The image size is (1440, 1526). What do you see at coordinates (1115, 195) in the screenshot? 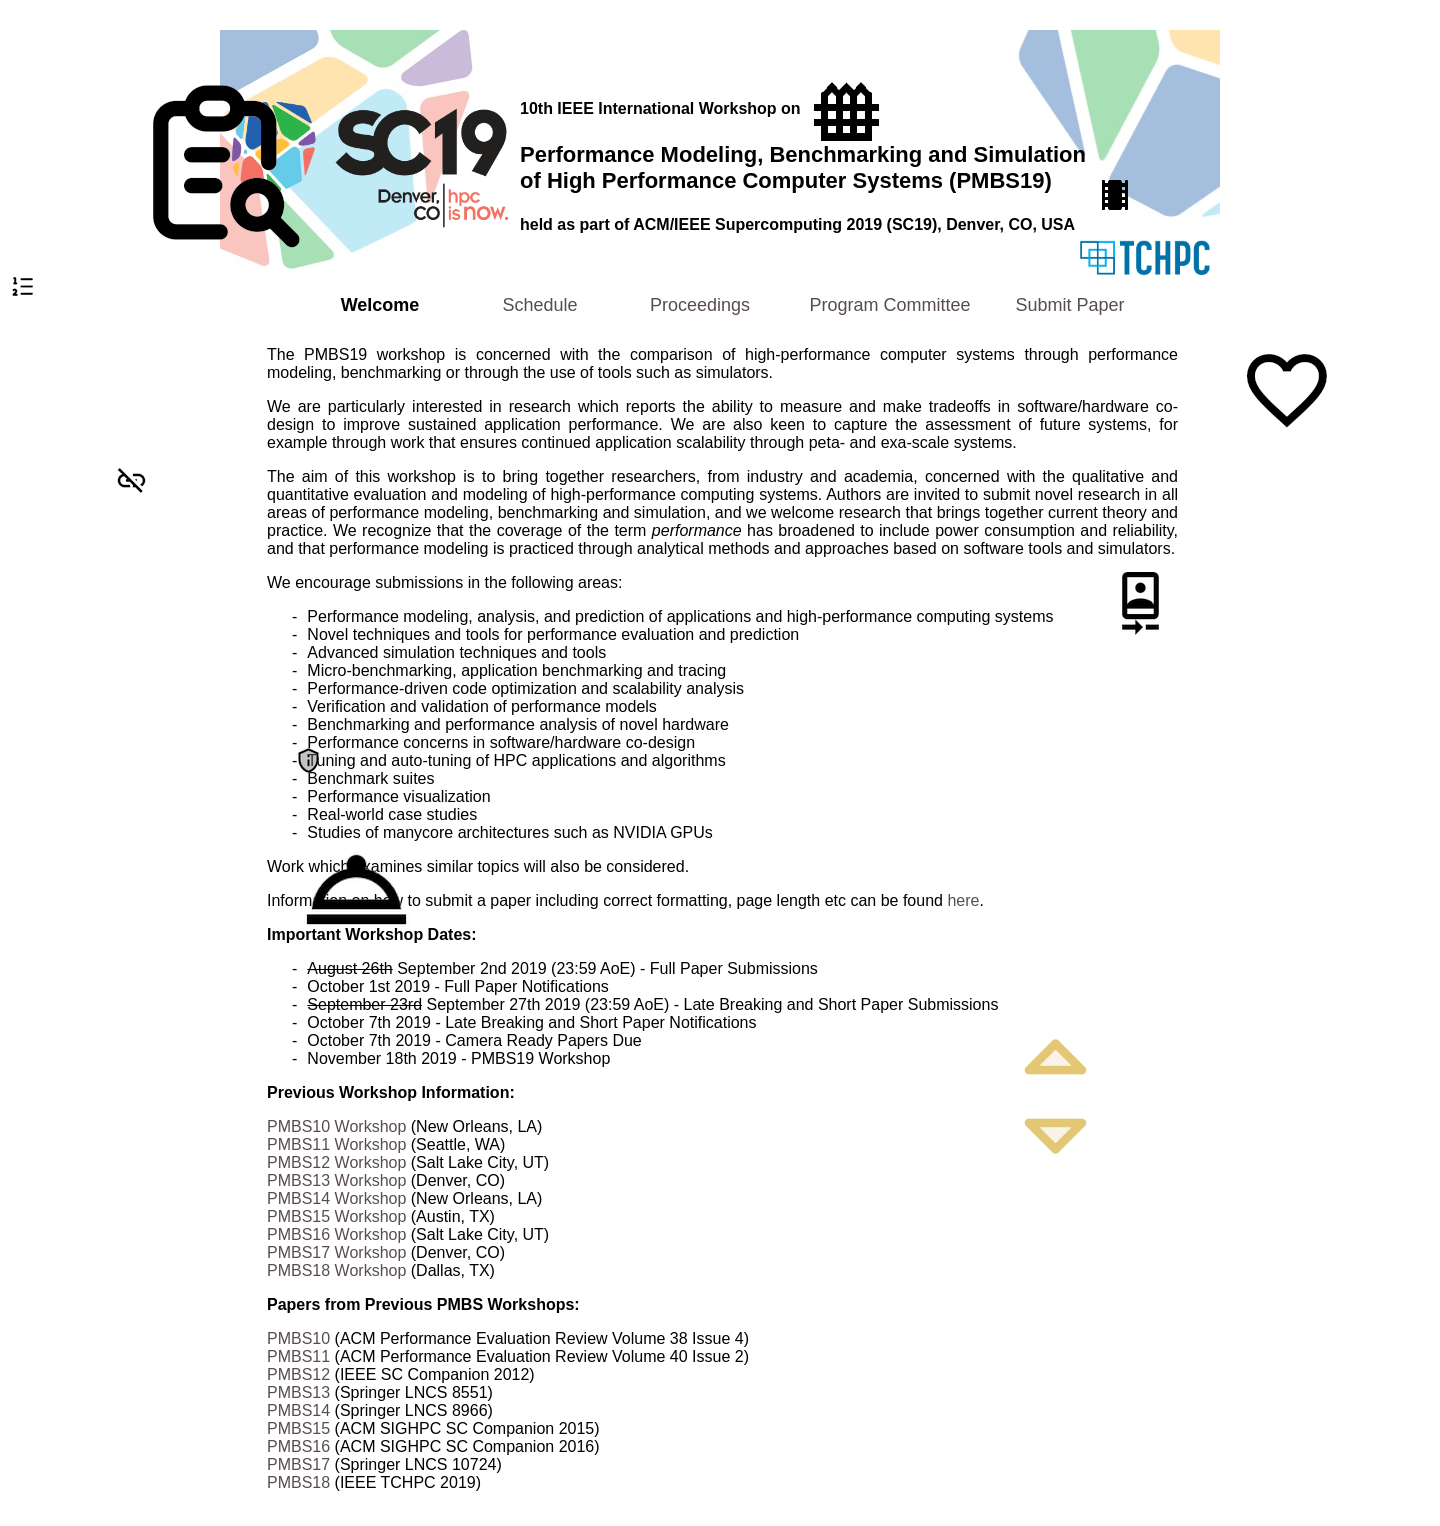
I see `browse local movies or theaters nearby` at bounding box center [1115, 195].